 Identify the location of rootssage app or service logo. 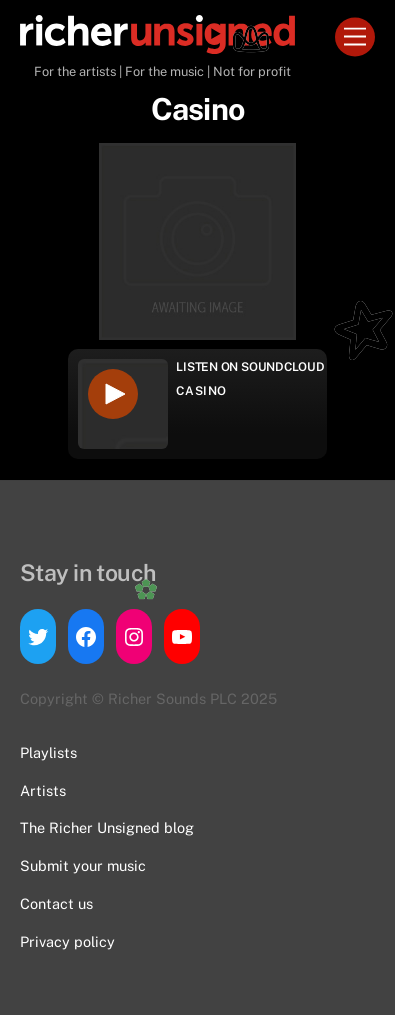
(146, 589).